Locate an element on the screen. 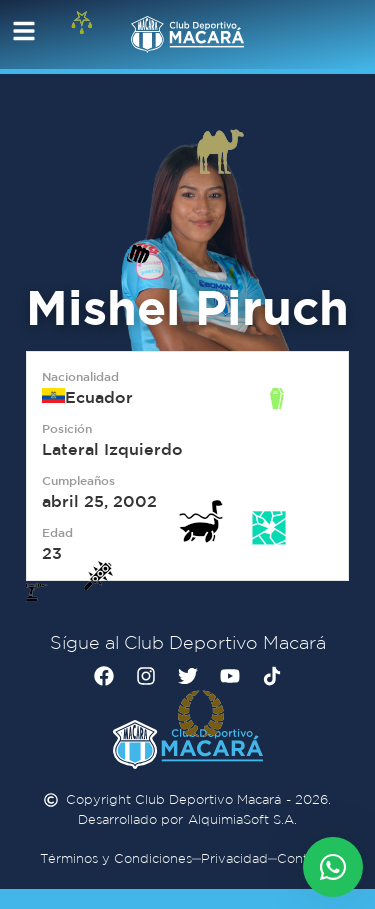 Image resolution: width=375 pixels, height=909 pixels. attack or melee action in a game is located at coordinates (138, 255).